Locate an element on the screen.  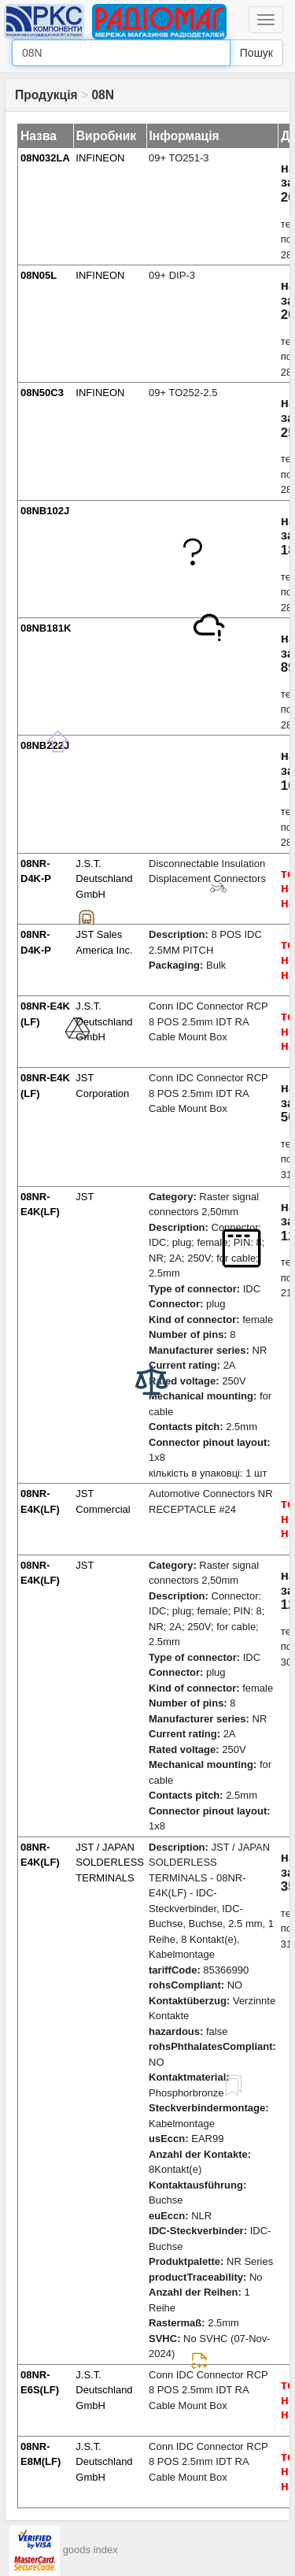
a C++ source code file is located at coordinates (199, 2361).